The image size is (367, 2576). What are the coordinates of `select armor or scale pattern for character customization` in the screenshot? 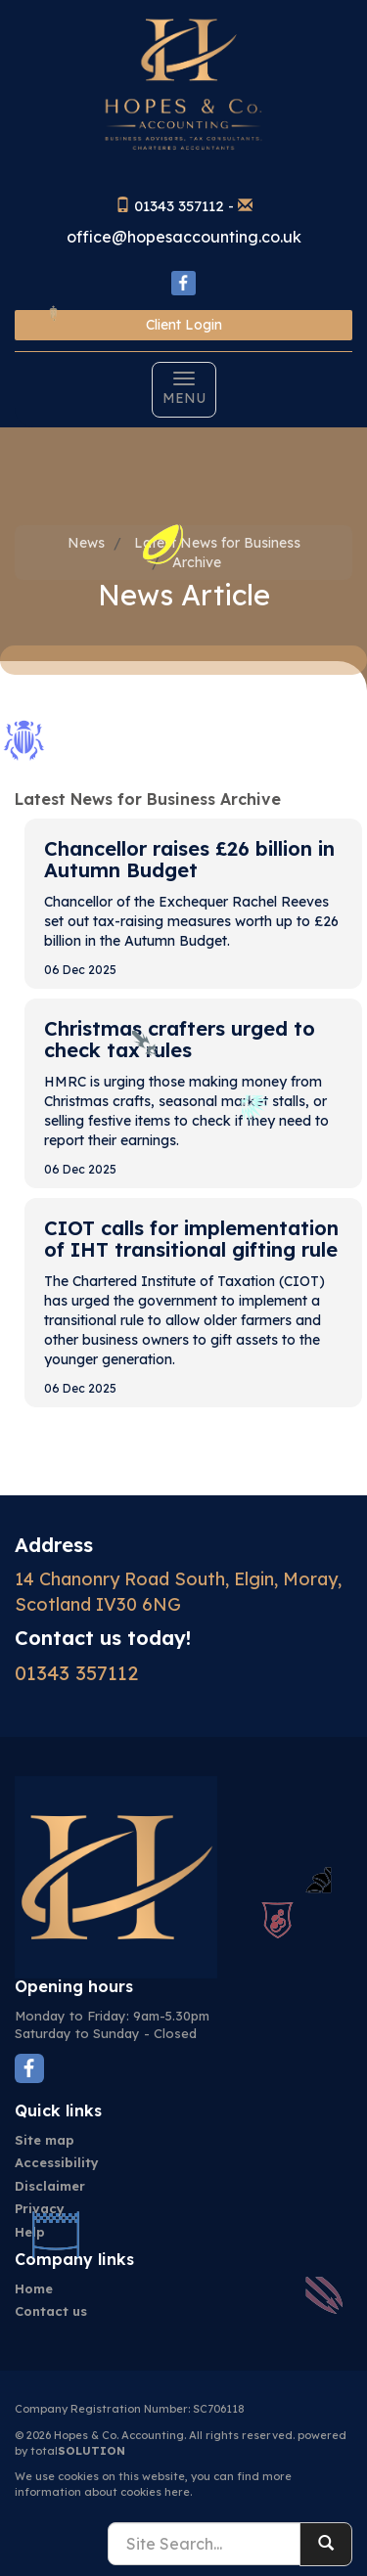 It's located at (318, 1880).